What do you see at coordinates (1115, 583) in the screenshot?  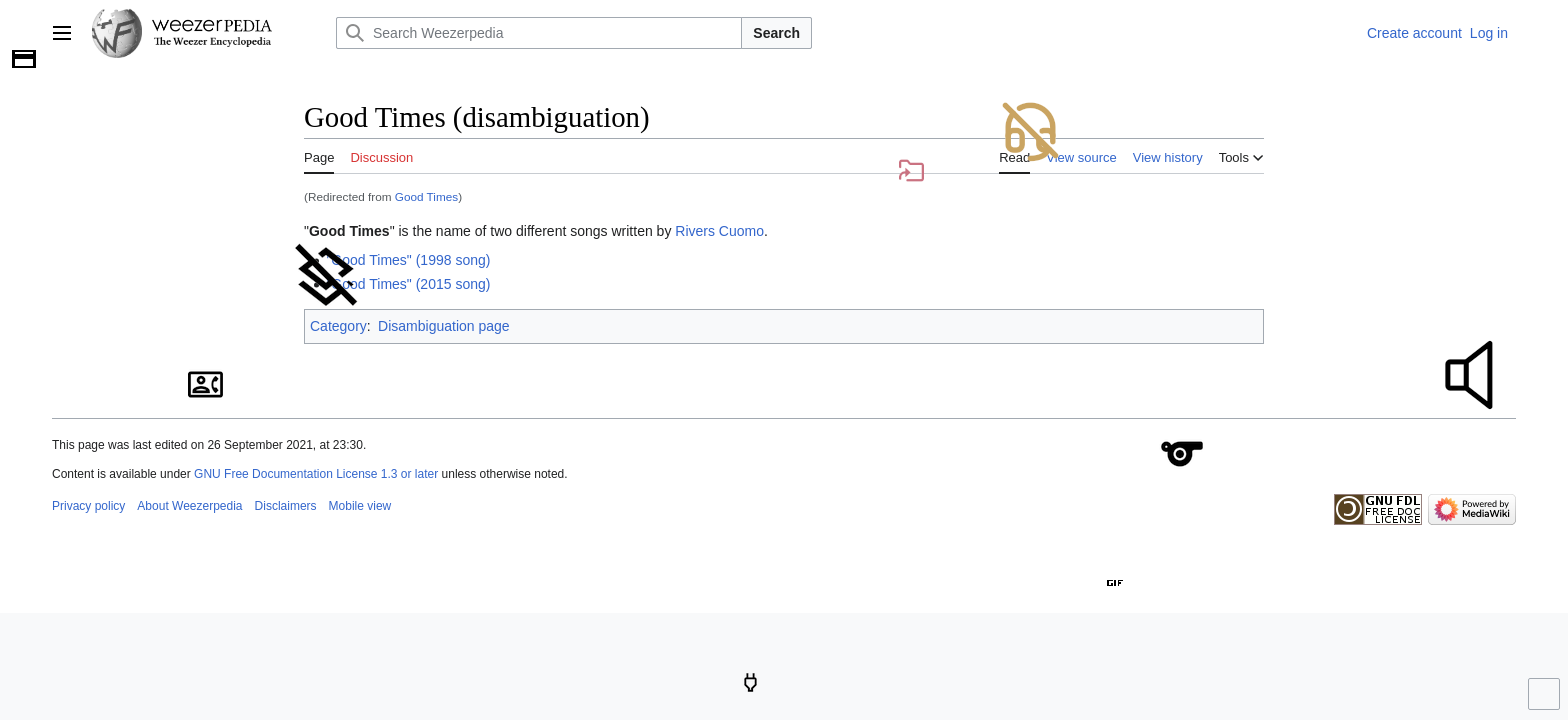 I see `insert a GIF into your message` at bounding box center [1115, 583].